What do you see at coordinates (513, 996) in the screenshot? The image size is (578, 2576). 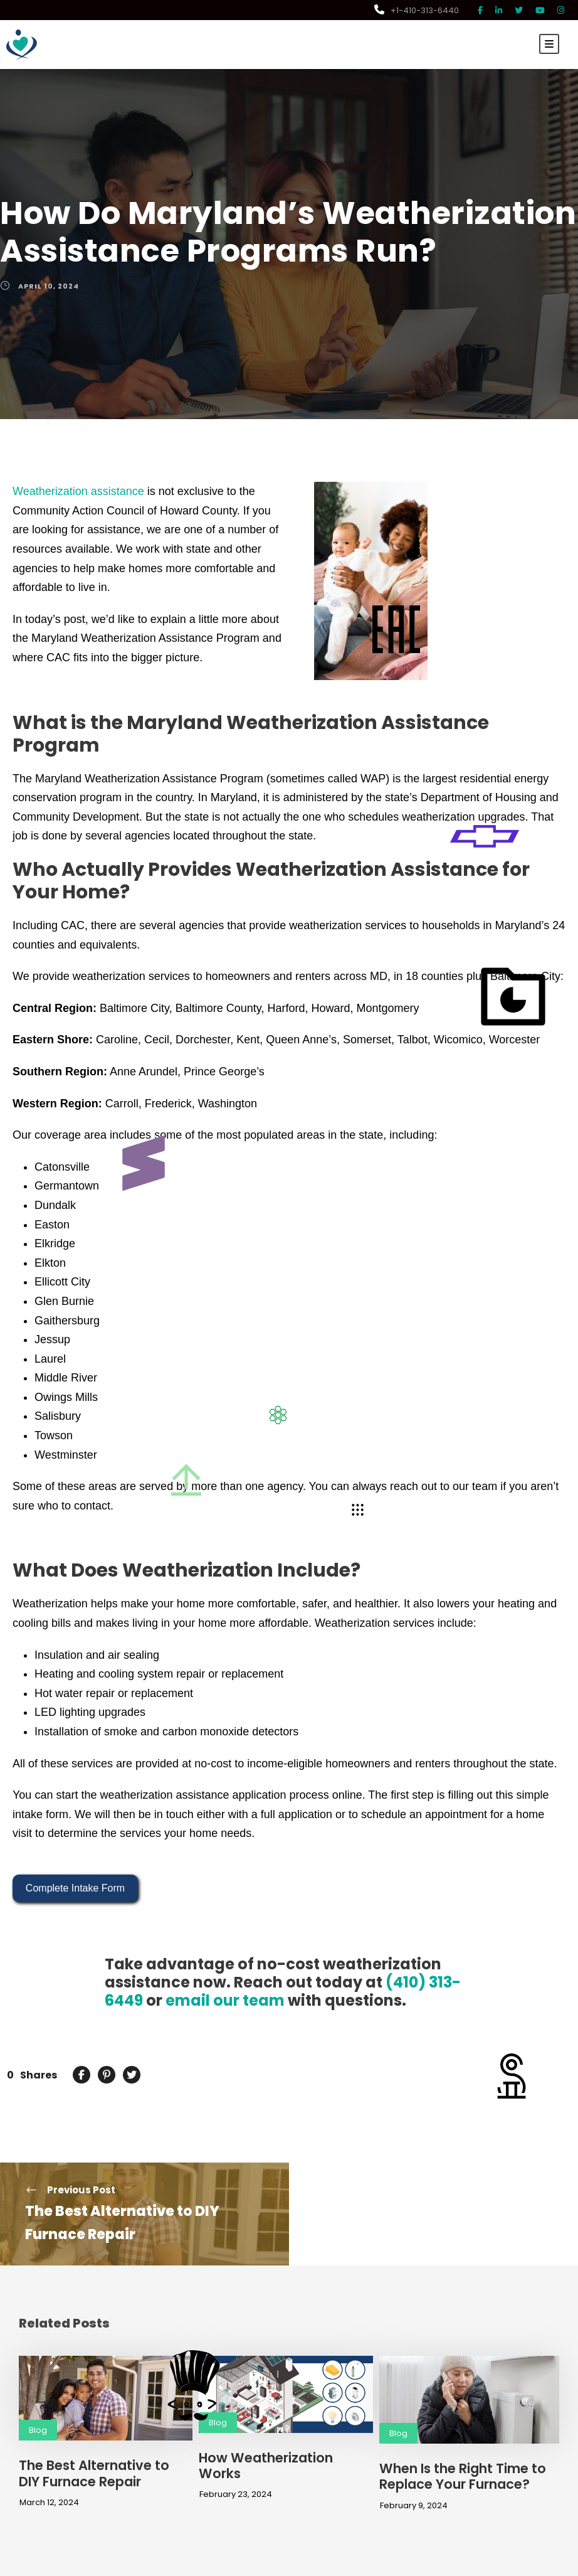 I see `access analytics or reports folder` at bounding box center [513, 996].